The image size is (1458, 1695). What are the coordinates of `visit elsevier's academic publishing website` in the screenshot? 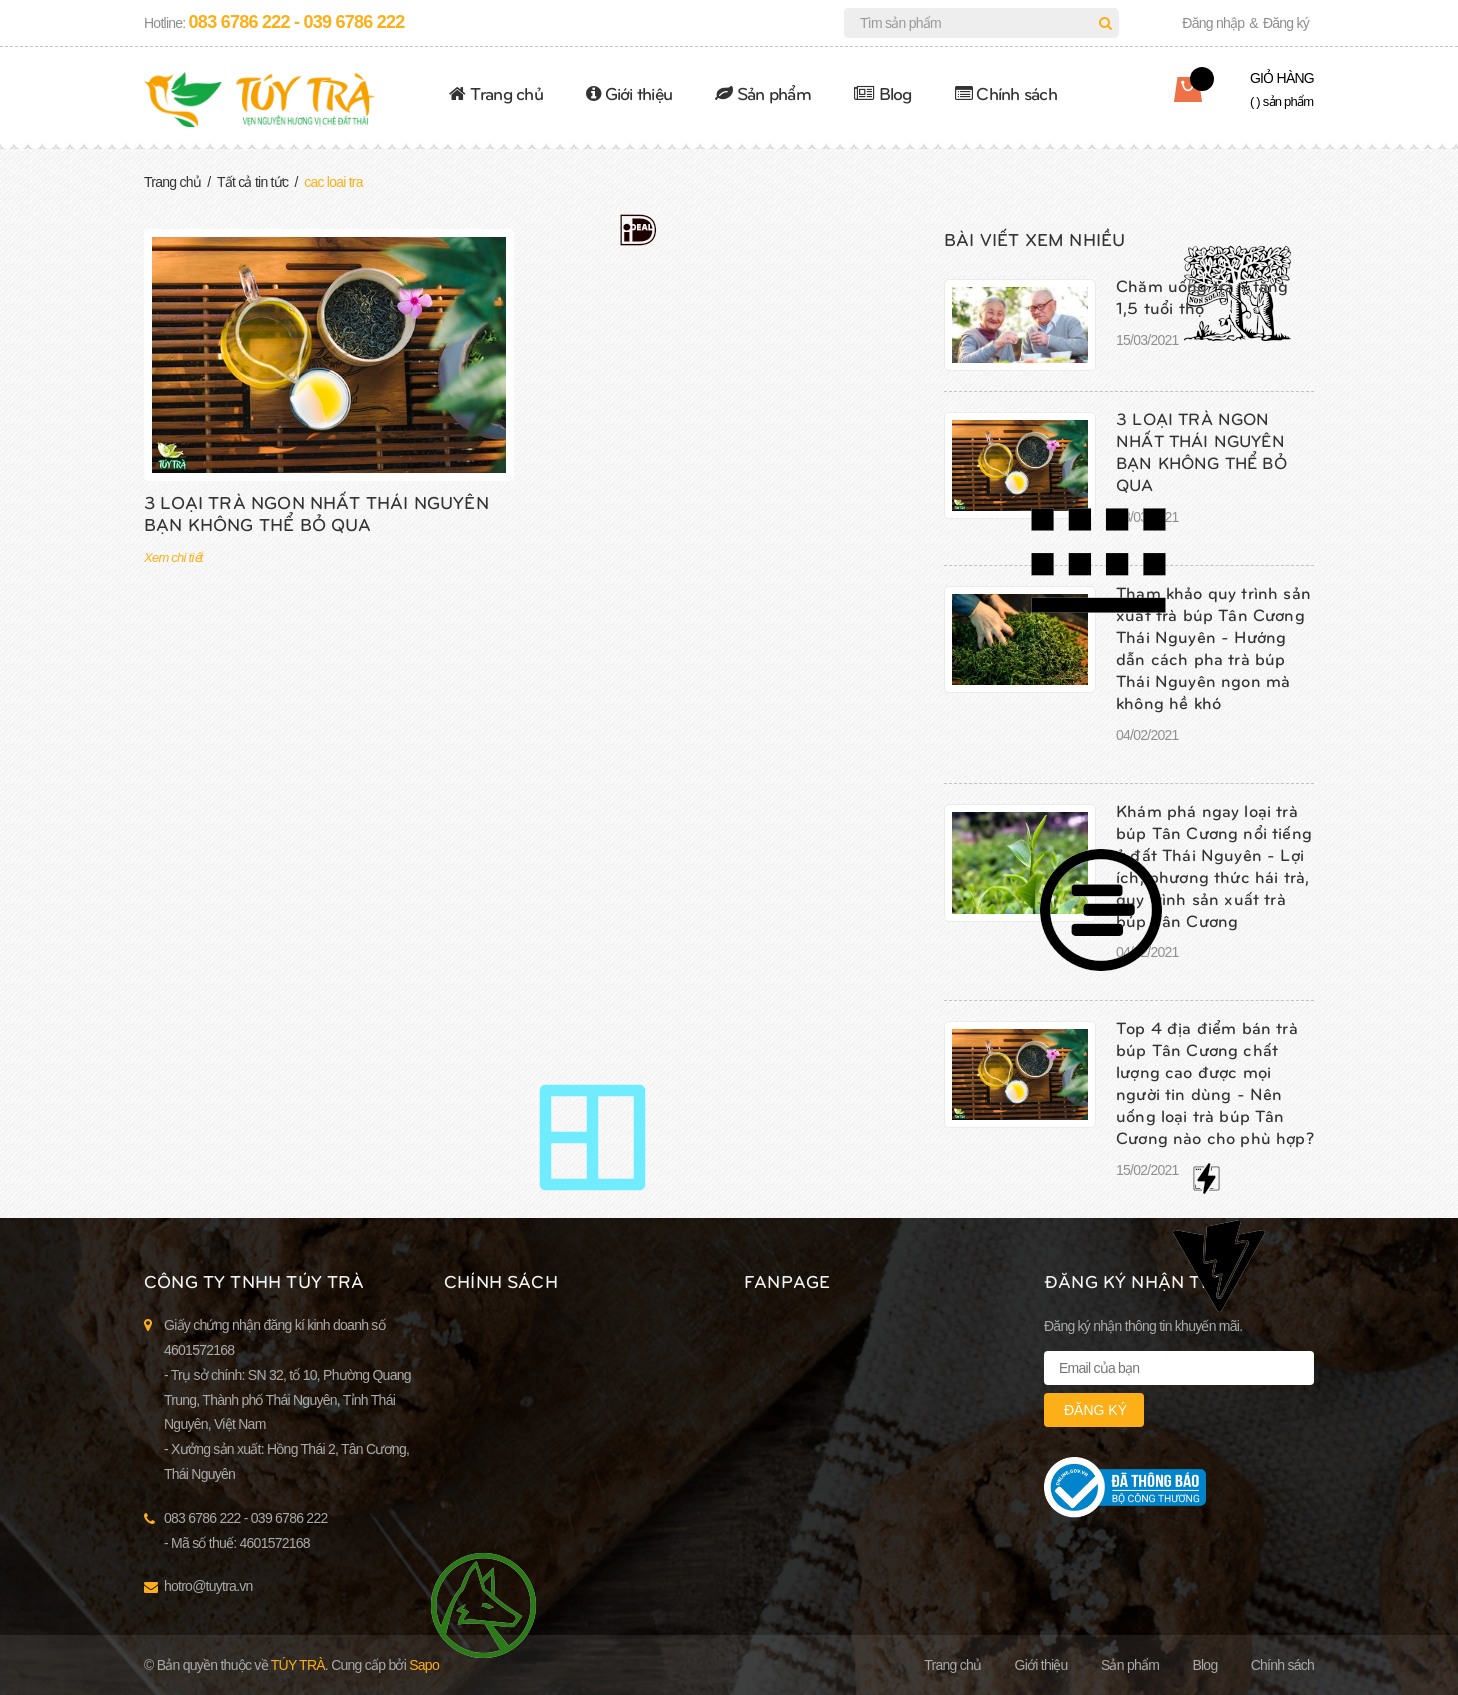 It's located at (1237, 293).